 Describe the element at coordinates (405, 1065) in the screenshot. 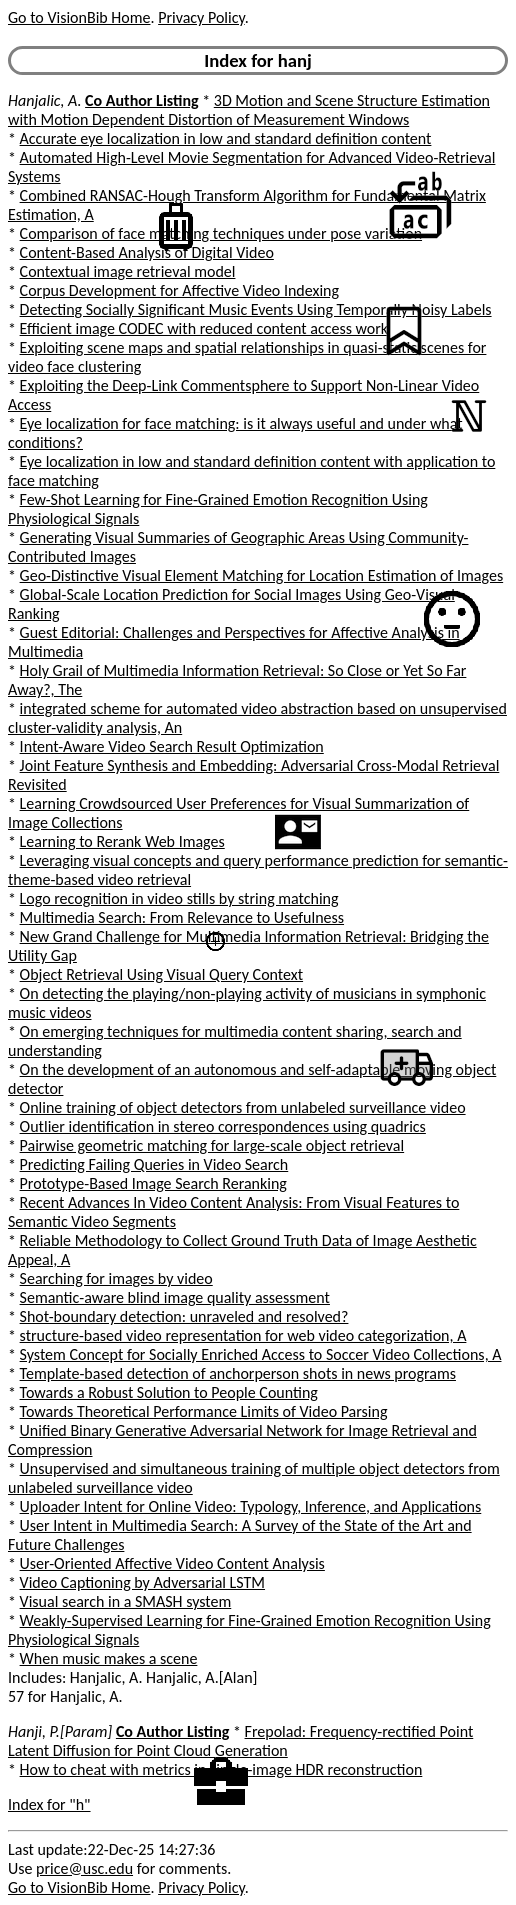

I see `request emergency medical services` at that location.